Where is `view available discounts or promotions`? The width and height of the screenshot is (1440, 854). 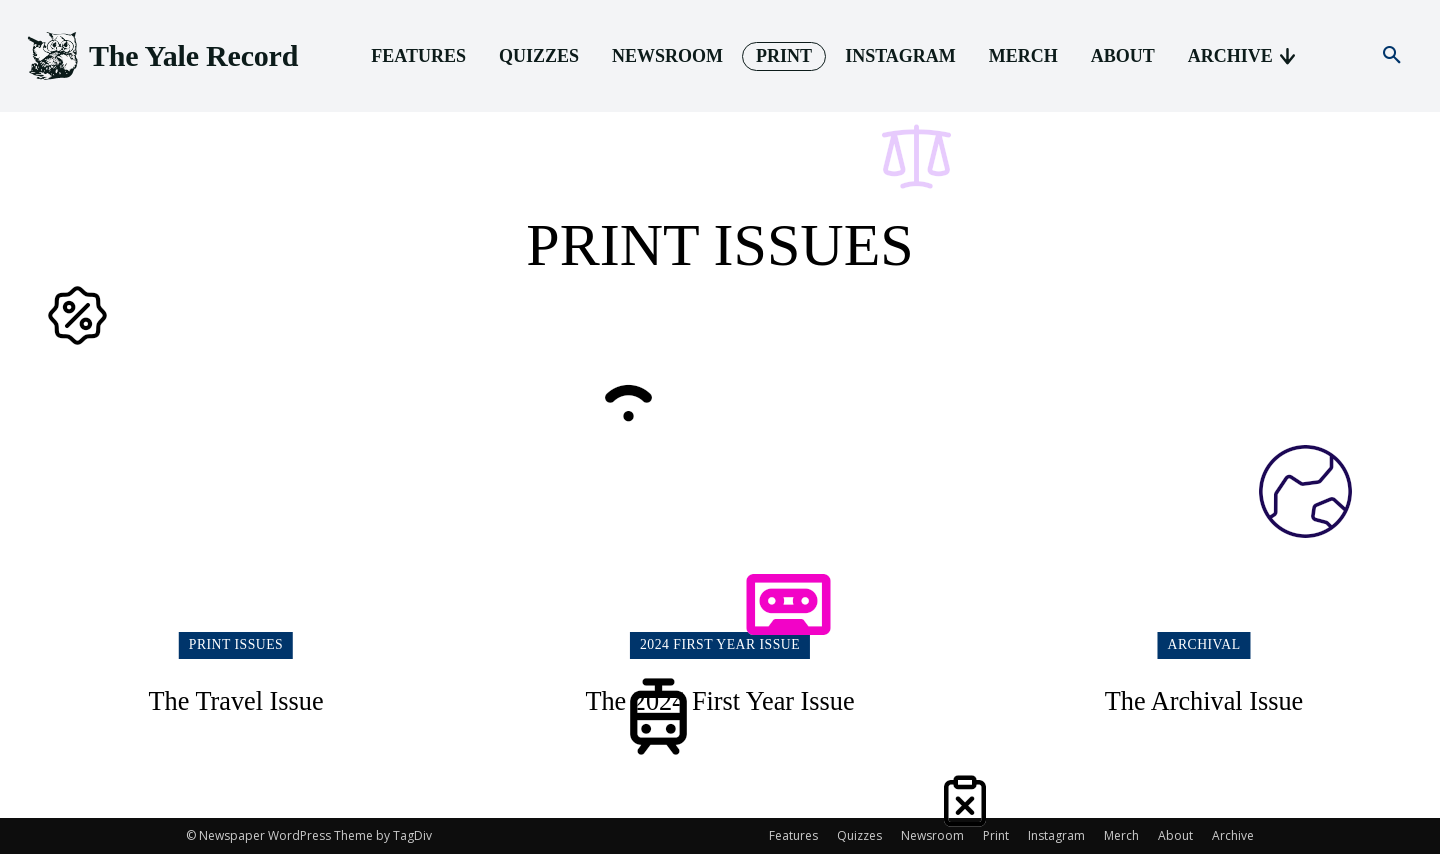
view available discounts or promotions is located at coordinates (77, 315).